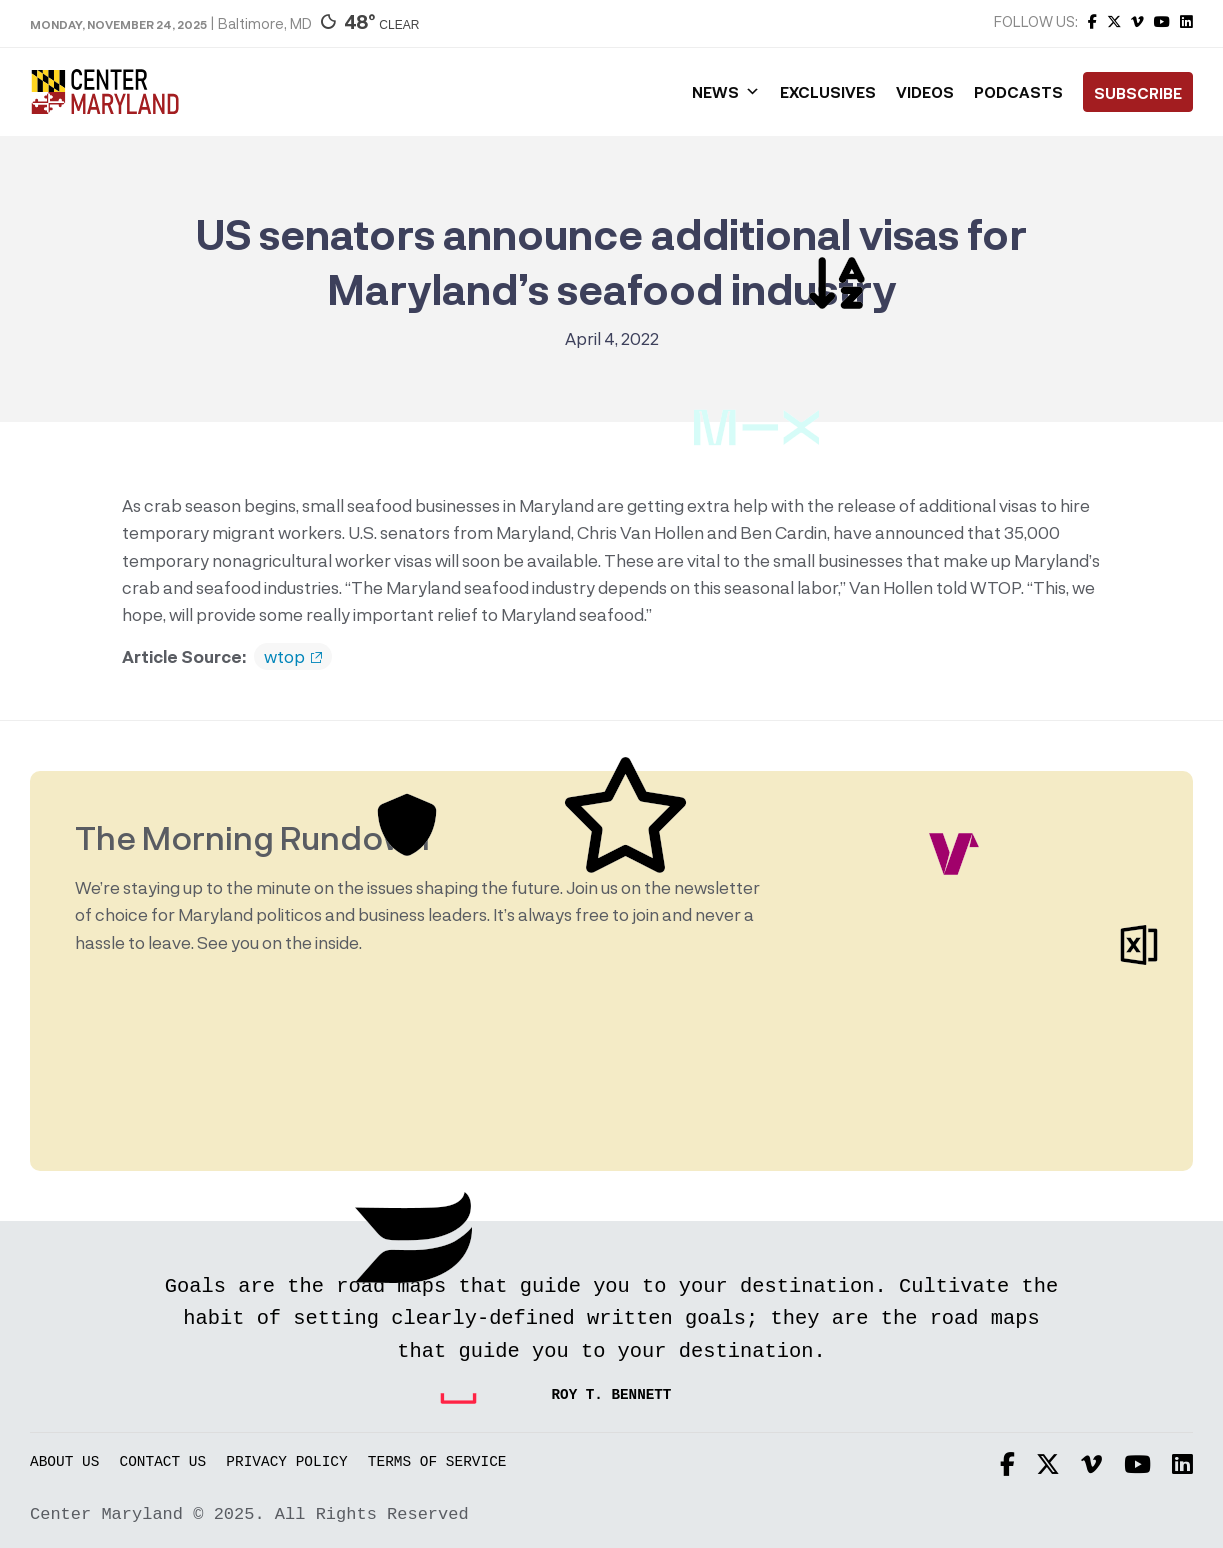 The width and height of the screenshot is (1223, 1548). I want to click on sort items alphabetically from A to Z, so click(837, 283).